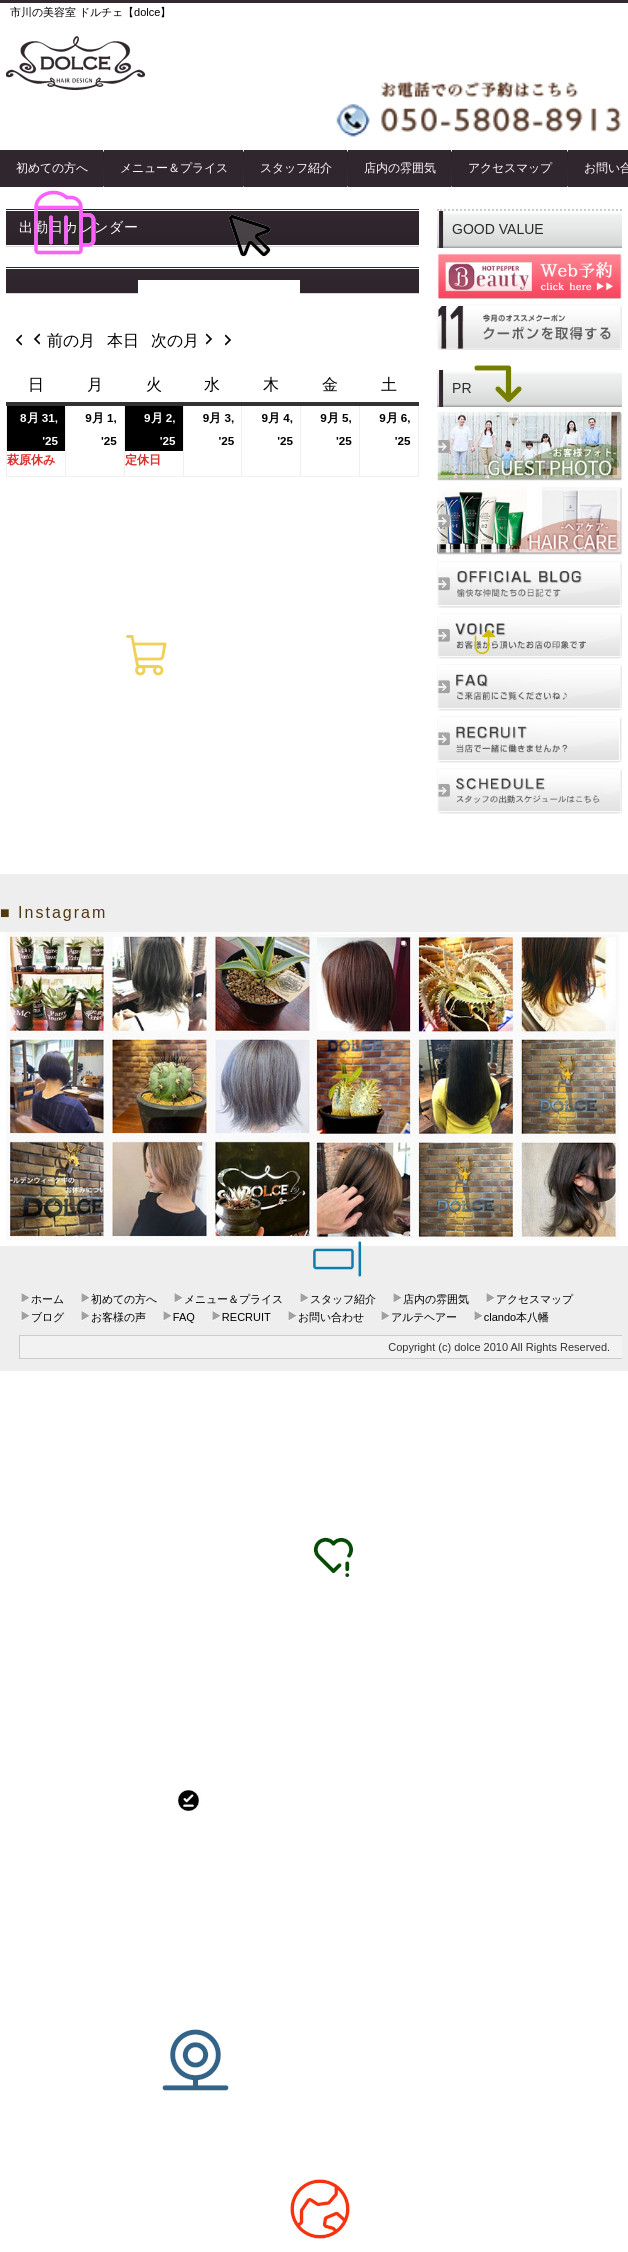 This screenshot has width=628, height=2252. Describe the element at coordinates (333, 1555) in the screenshot. I see `indicates an issue with a liked or favorited item` at that location.